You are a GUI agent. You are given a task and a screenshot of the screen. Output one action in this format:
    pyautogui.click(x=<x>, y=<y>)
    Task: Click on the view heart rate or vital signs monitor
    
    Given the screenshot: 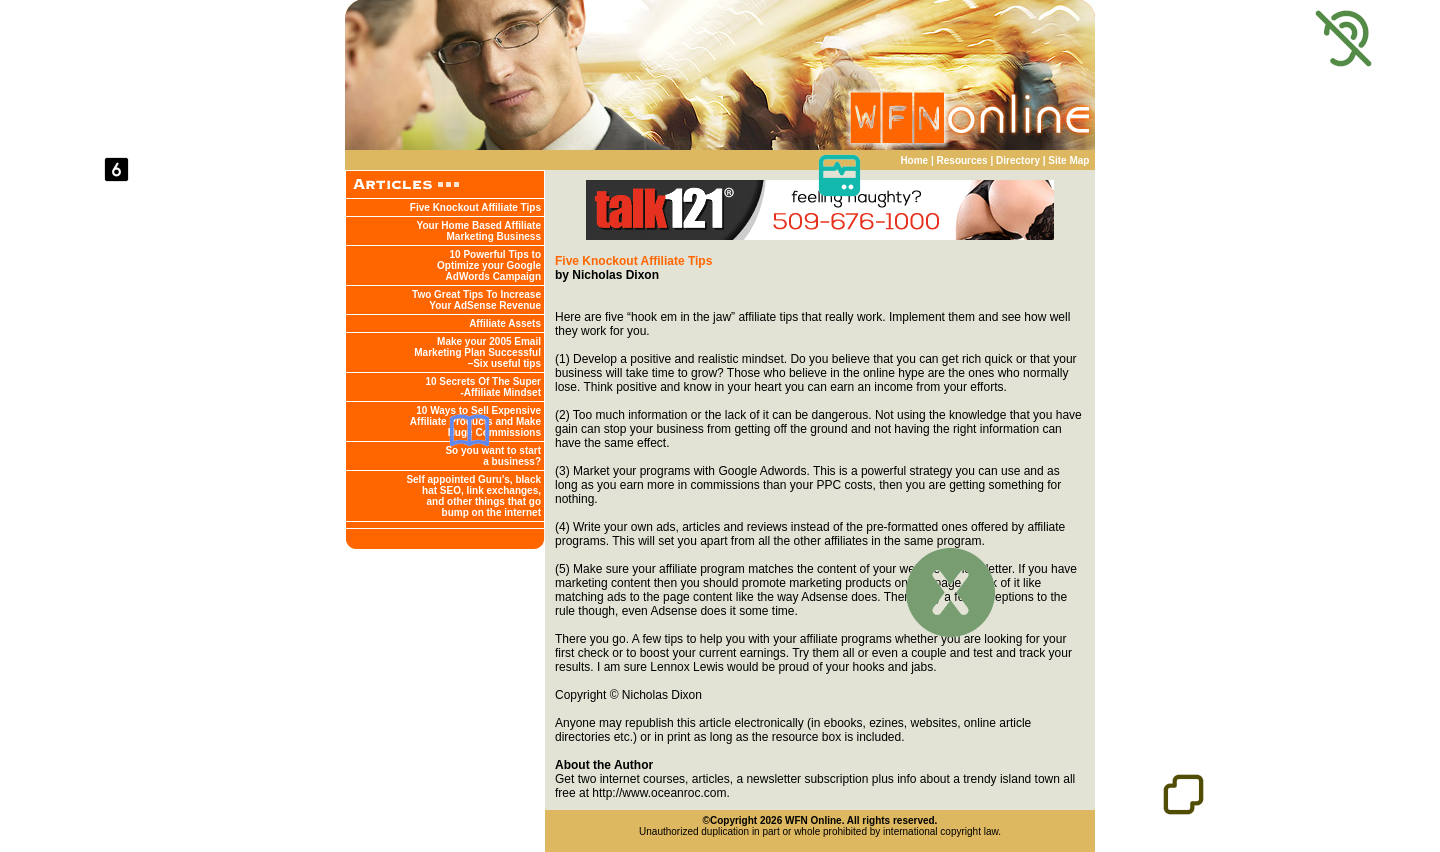 What is the action you would take?
    pyautogui.click(x=839, y=175)
    